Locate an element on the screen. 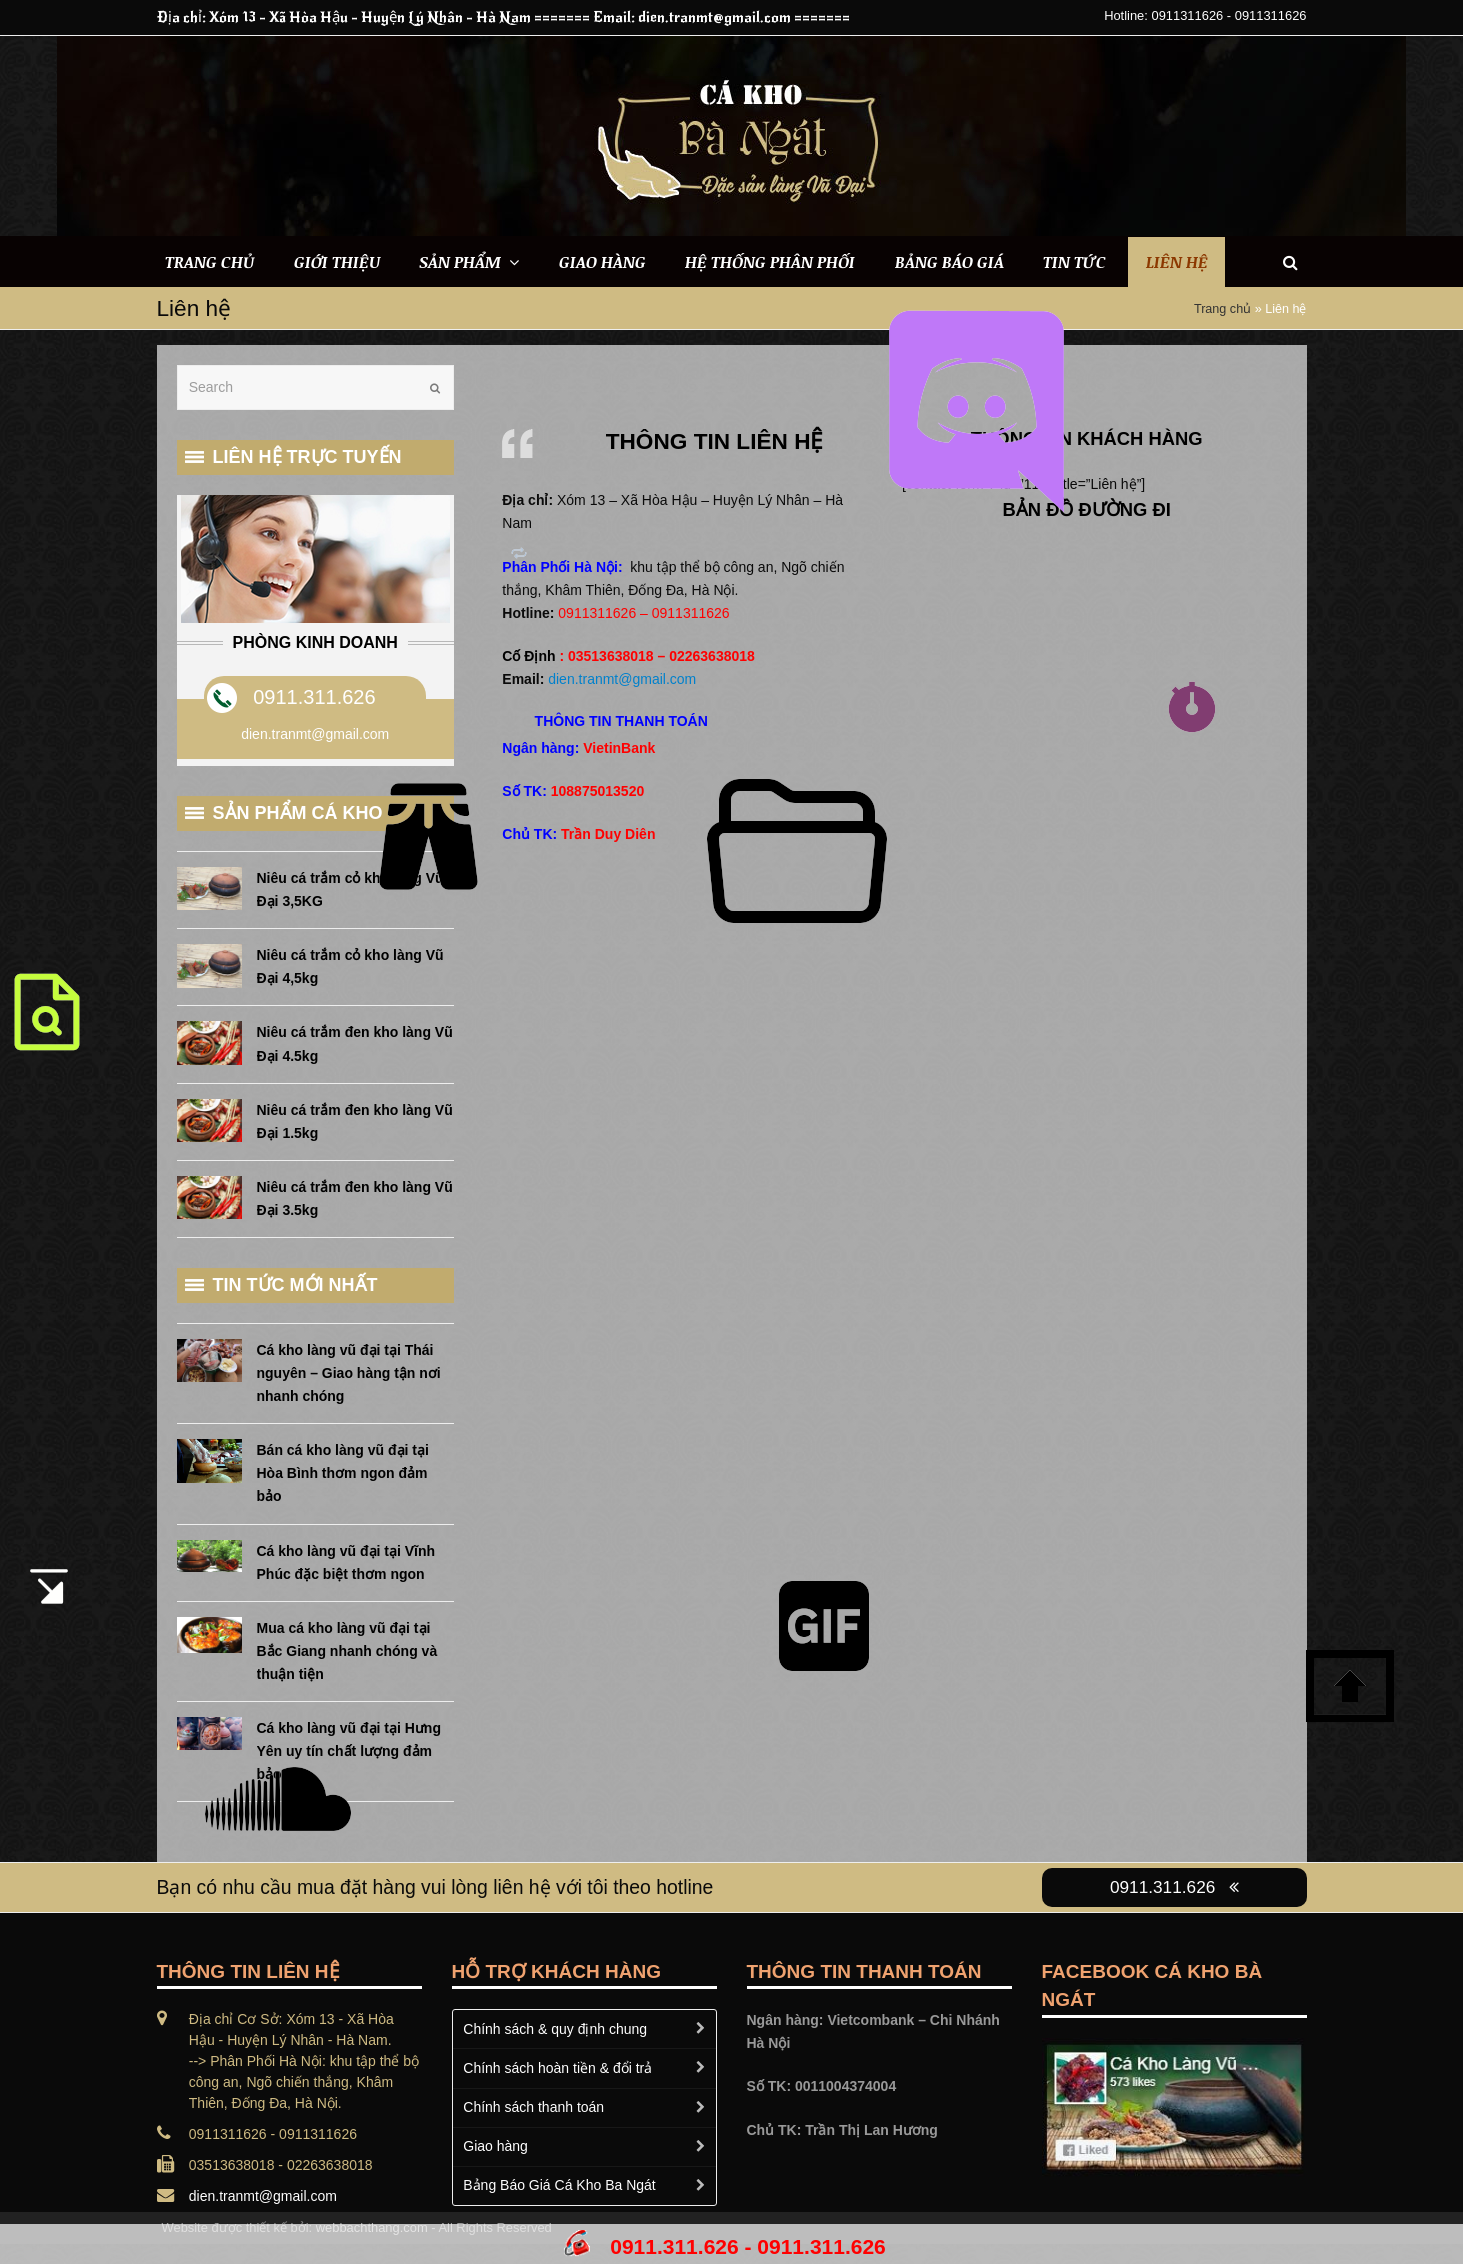 This screenshot has width=1463, height=2264. start or stop a timer is located at coordinates (1192, 707).